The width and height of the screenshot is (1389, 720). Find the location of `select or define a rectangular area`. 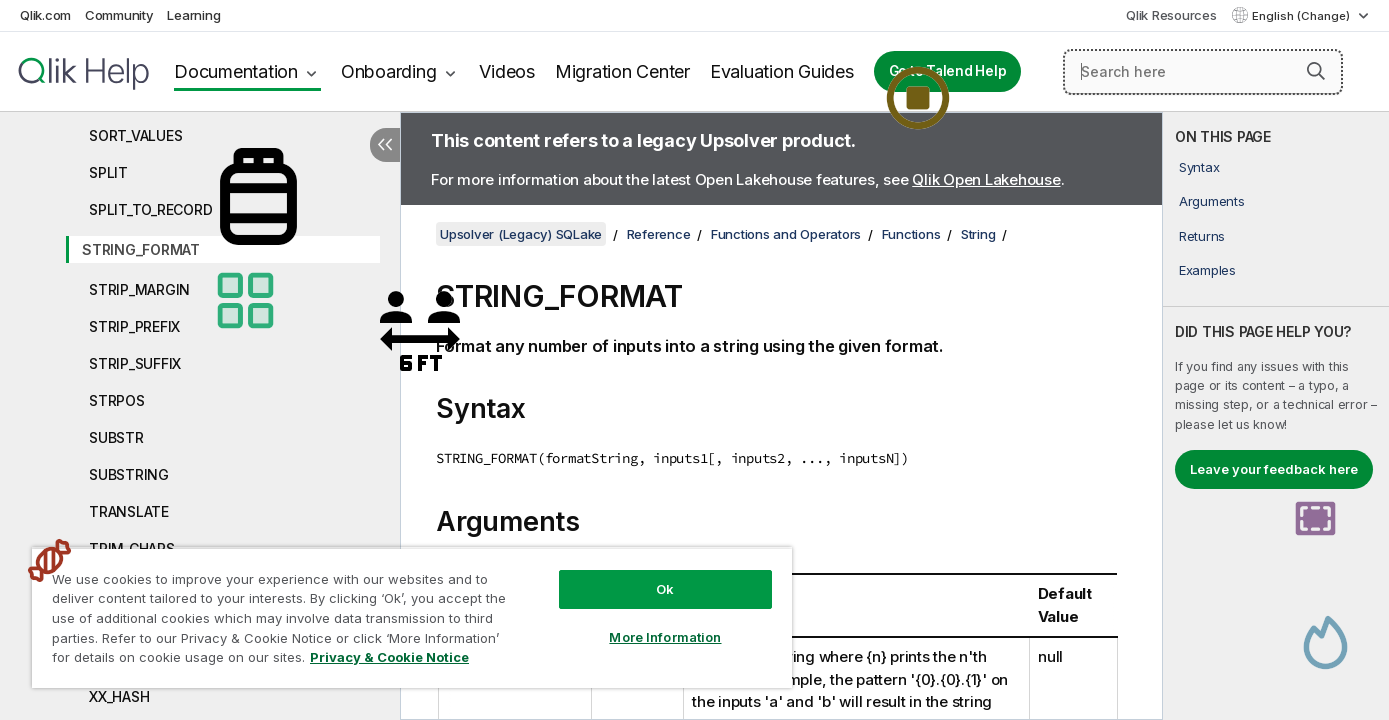

select or define a rectangular area is located at coordinates (1315, 518).